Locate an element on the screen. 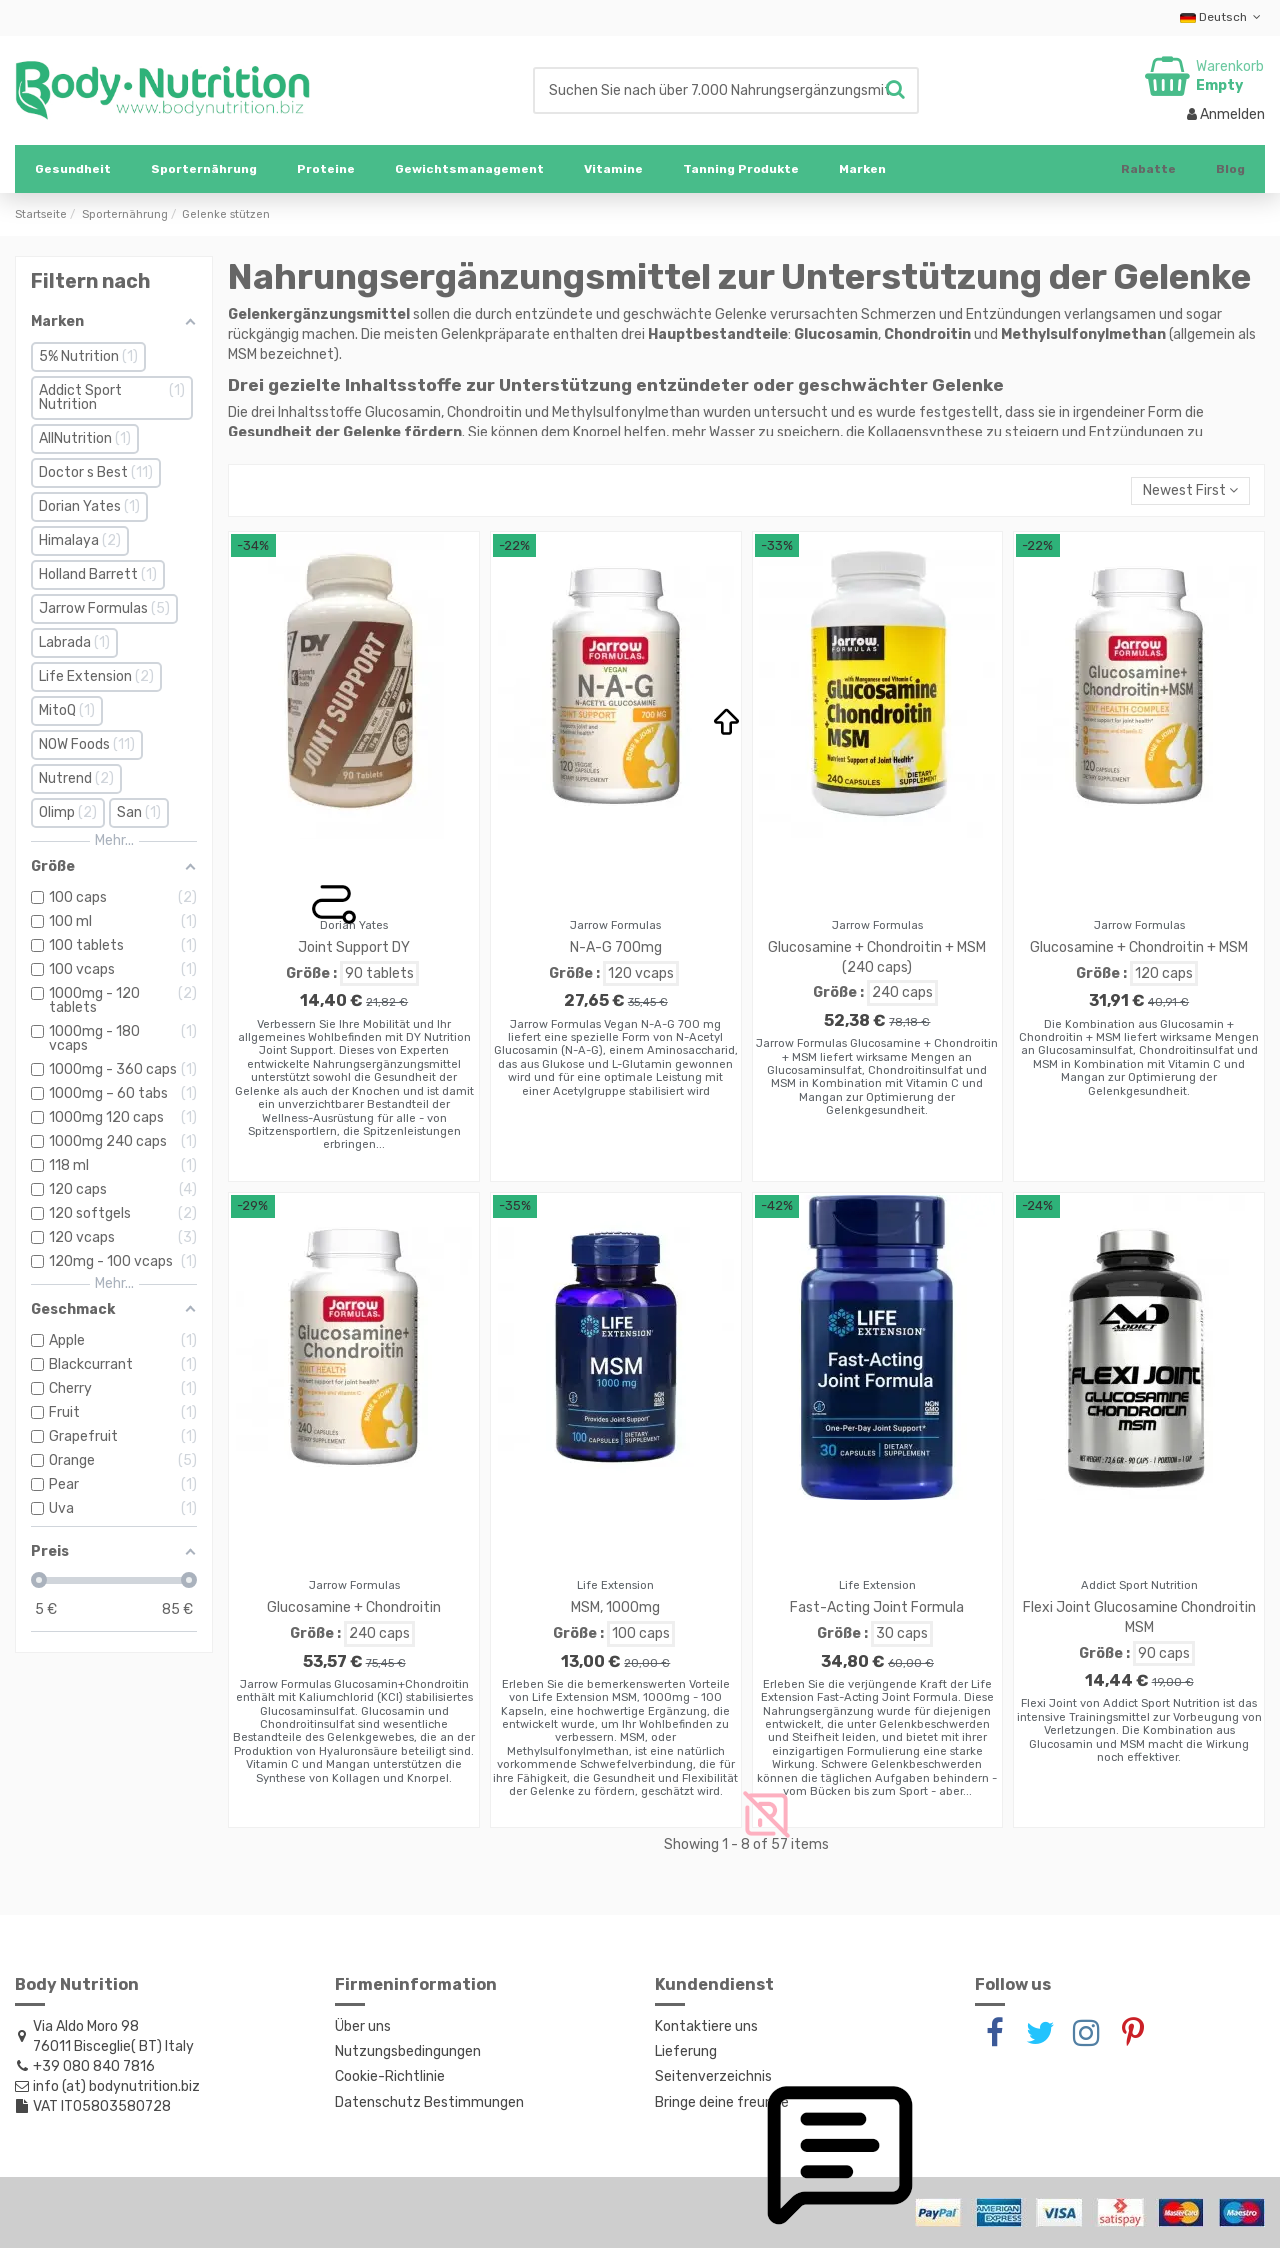  view or edit a route path is located at coordinates (334, 902).